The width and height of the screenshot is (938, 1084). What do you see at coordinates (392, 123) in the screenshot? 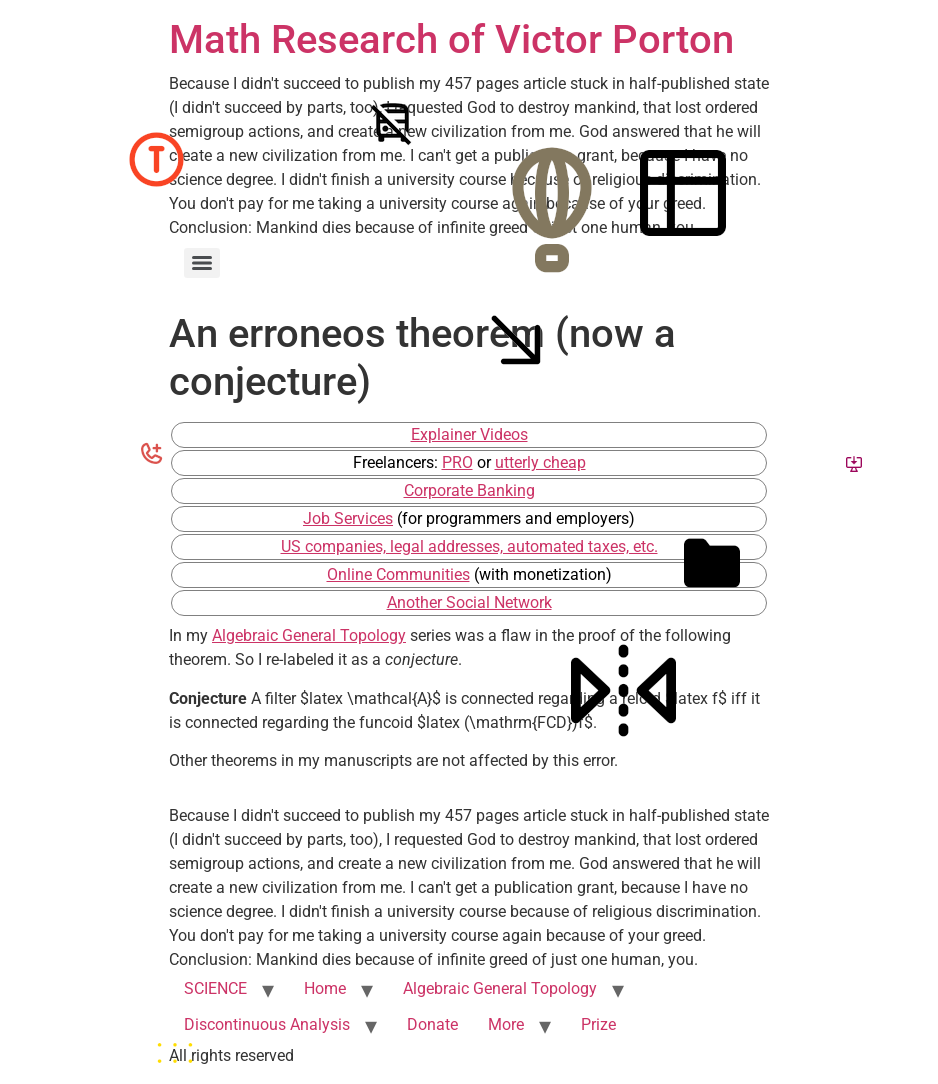
I see `no transfer available at this stop` at bounding box center [392, 123].